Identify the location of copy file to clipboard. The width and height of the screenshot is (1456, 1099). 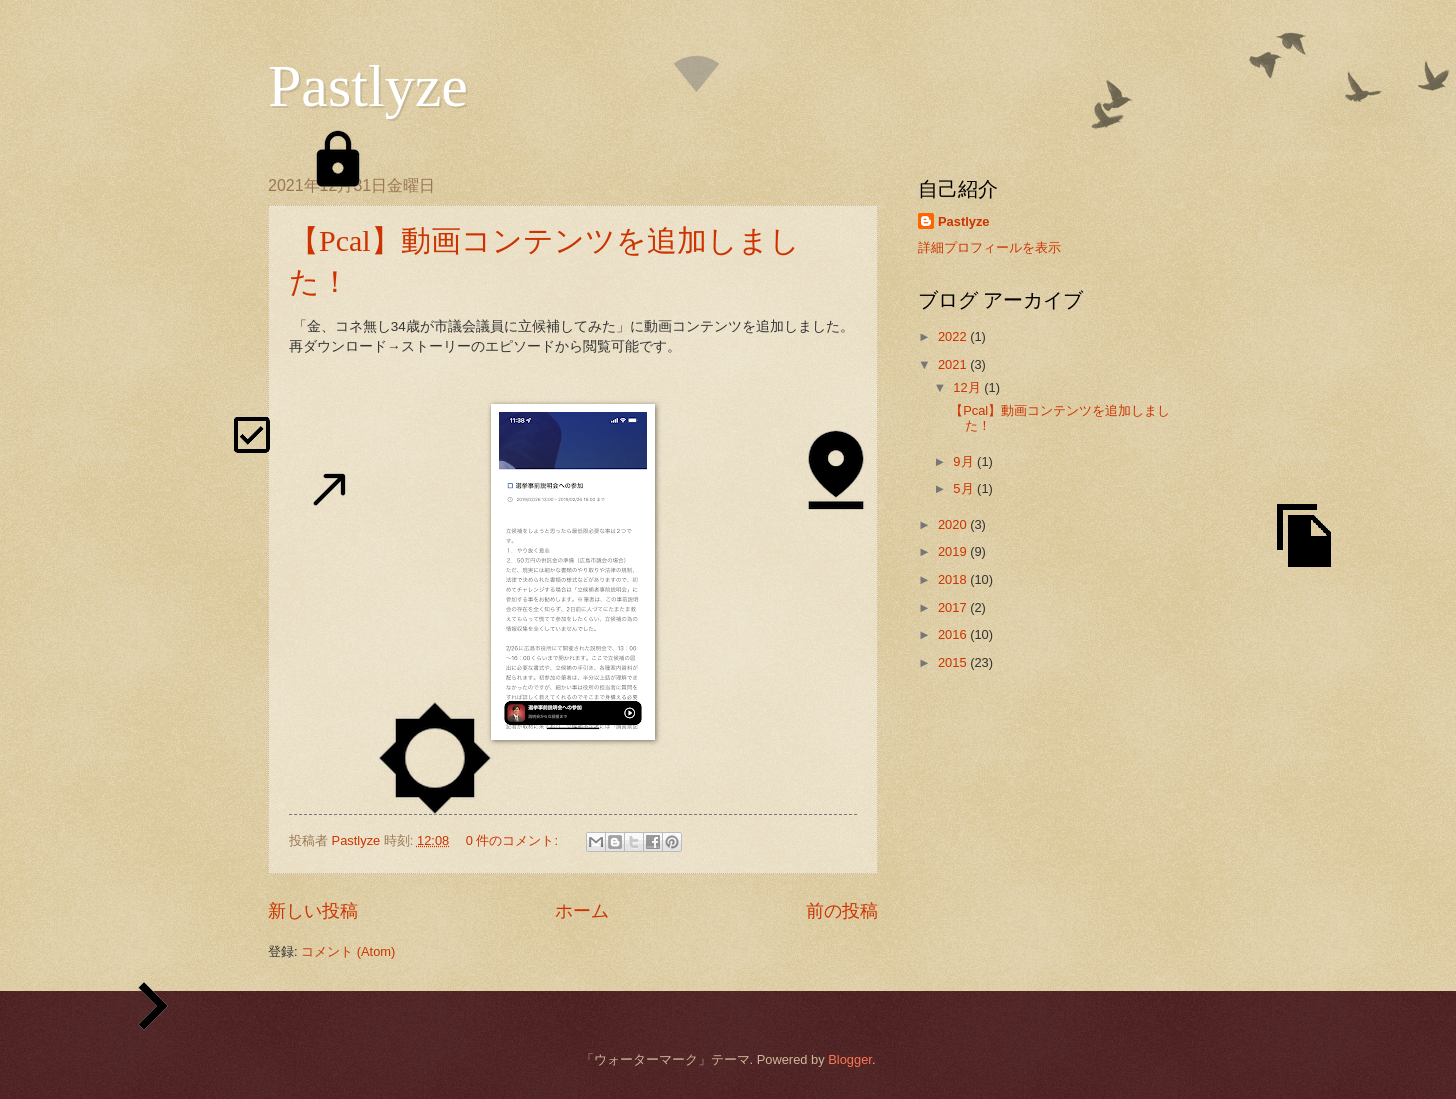
(1305, 535).